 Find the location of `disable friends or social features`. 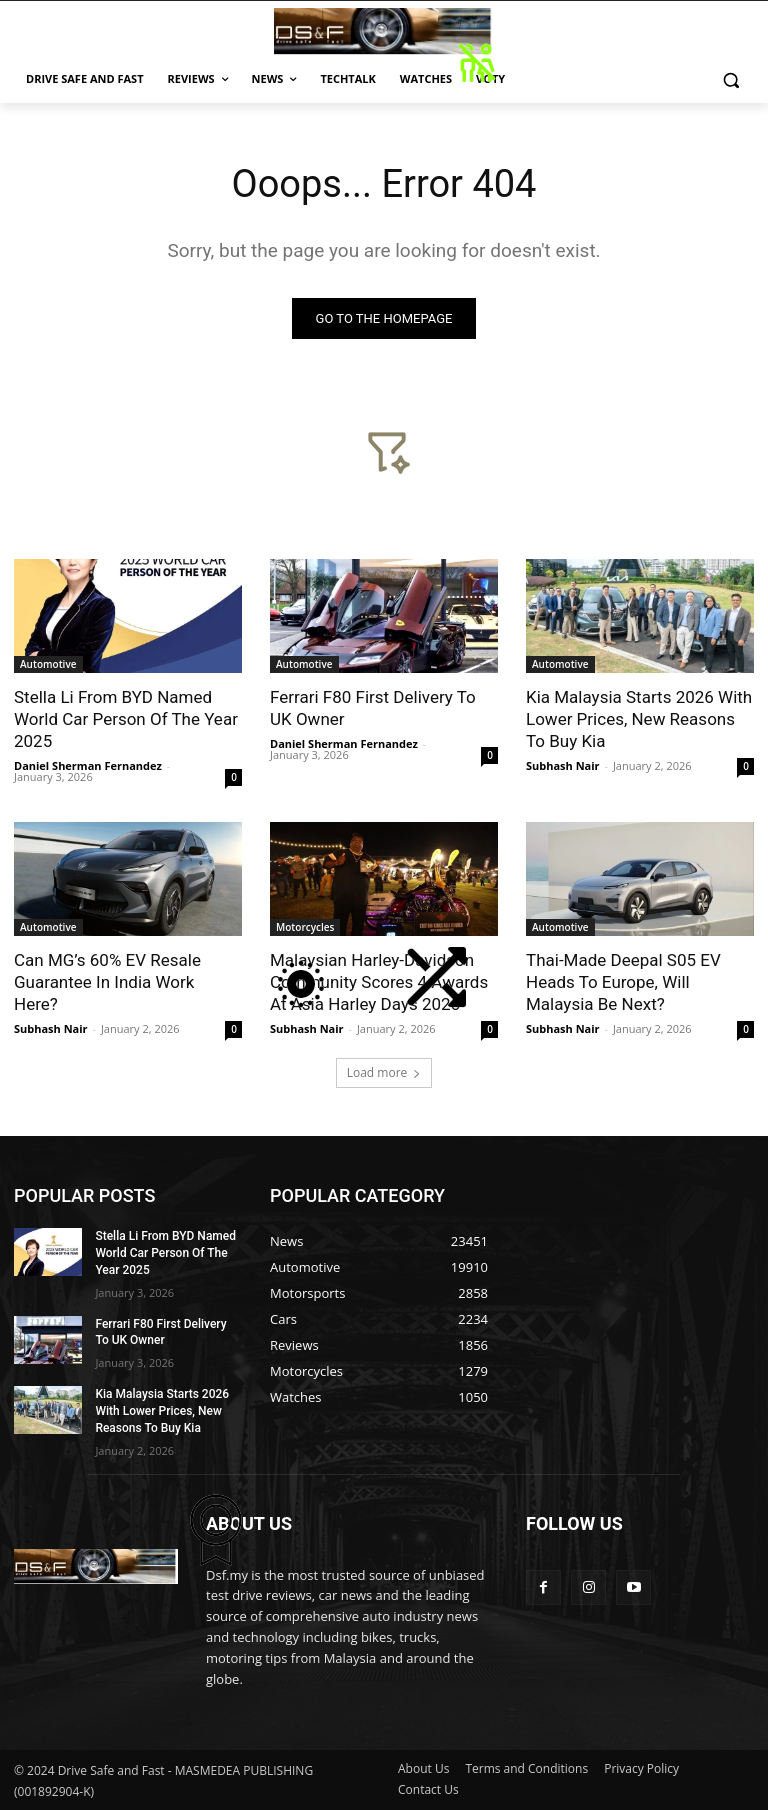

disable friends or social features is located at coordinates (477, 62).